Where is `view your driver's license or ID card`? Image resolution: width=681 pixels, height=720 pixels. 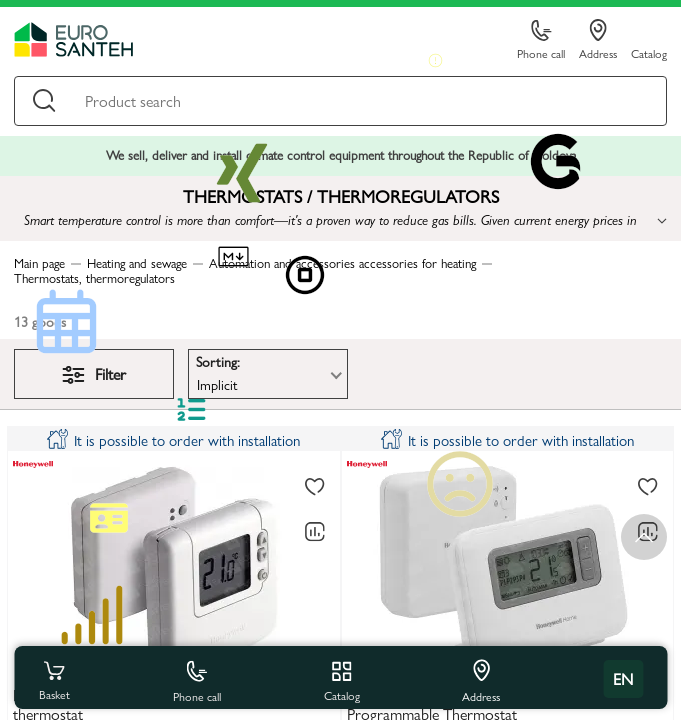
view your driver's license or ID card is located at coordinates (109, 518).